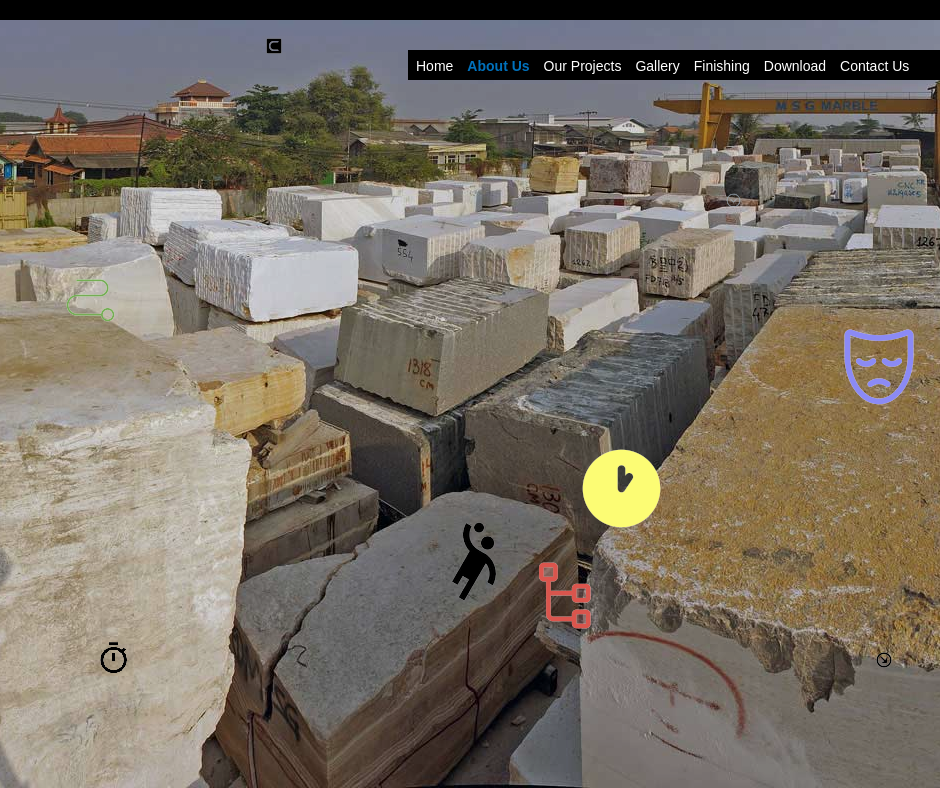 This screenshot has height=788, width=940. What do you see at coordinates (90, 297) in the screenshot?
I see `view route or navigation path` at bounding box center [90, 297].